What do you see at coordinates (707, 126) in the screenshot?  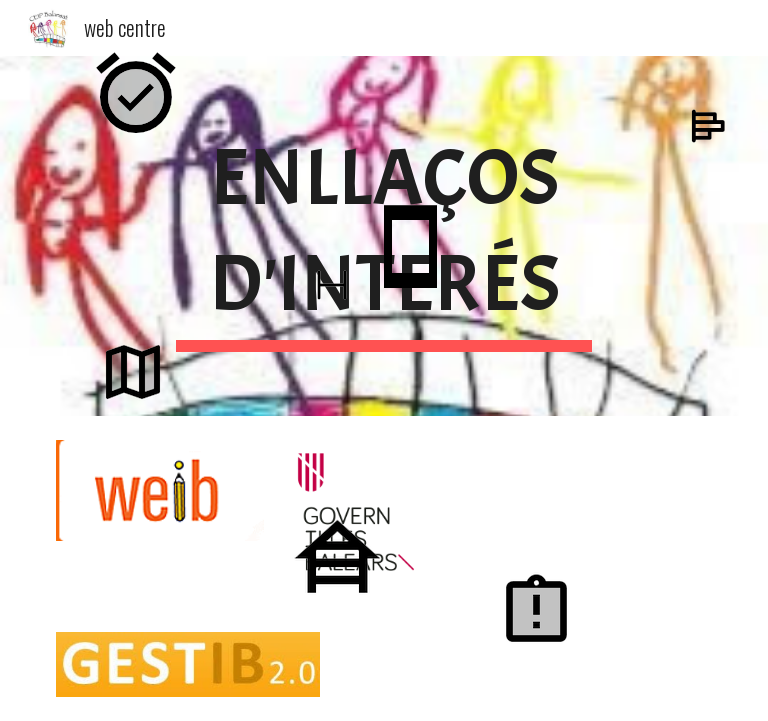 I see `view horizontal bar chart data` at bounding box center [707, 126].